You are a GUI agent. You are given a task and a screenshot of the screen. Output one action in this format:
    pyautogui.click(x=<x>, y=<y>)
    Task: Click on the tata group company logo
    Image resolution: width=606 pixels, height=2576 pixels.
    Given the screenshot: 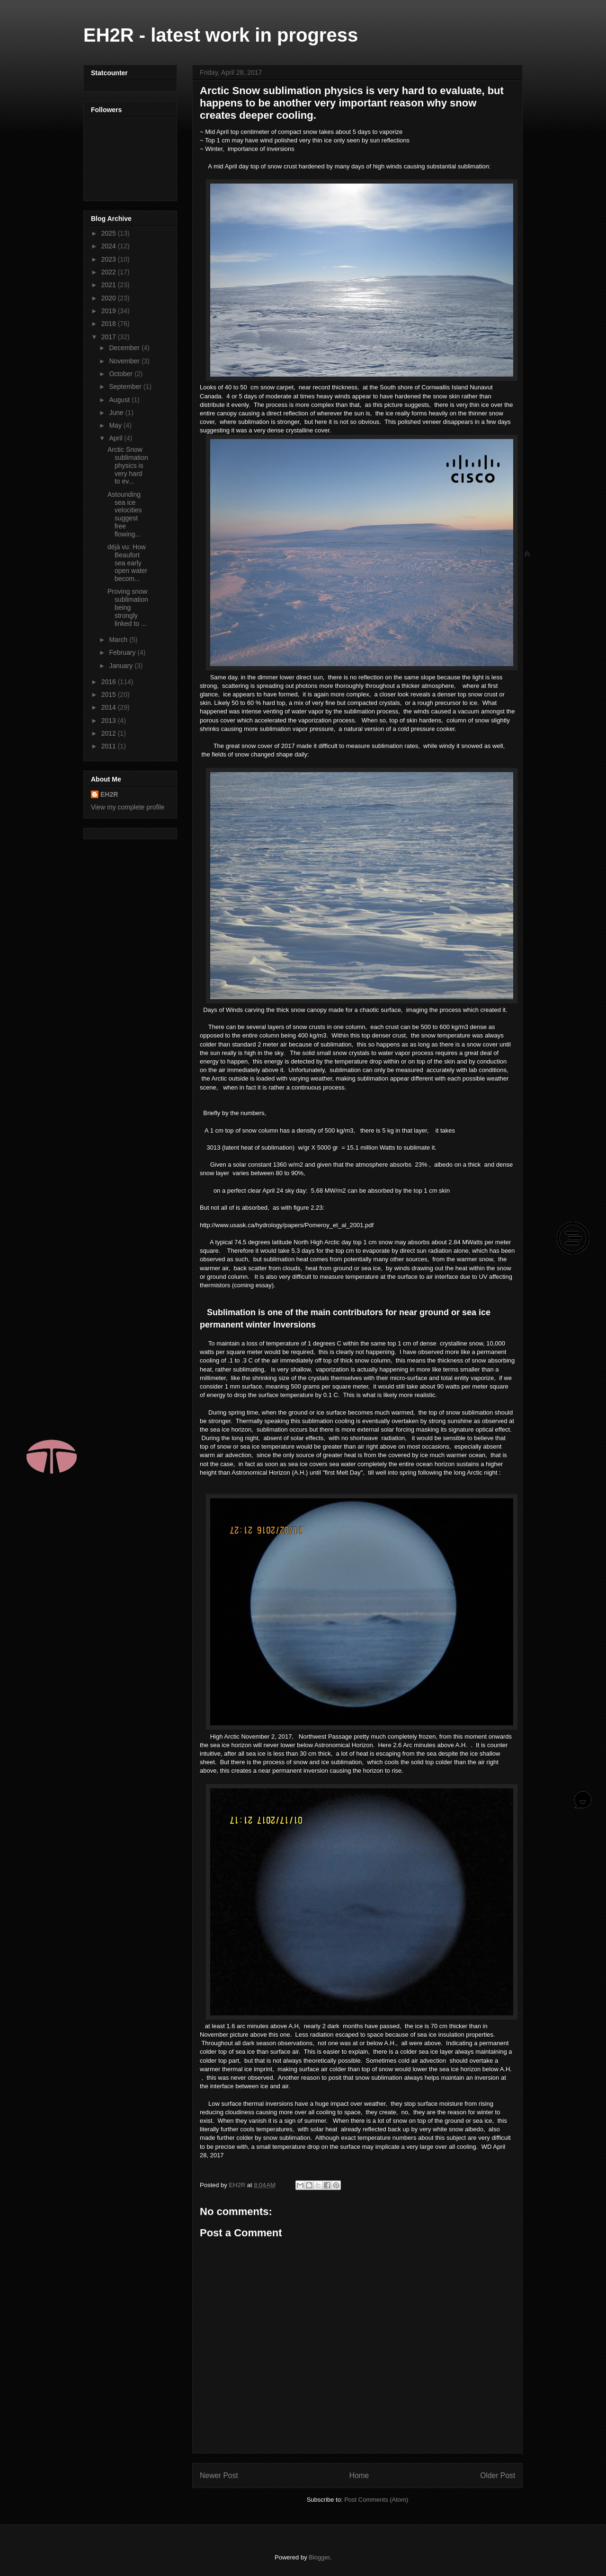 What is the action you would take?
    pyautogui.click(x=52, y=1457)
    